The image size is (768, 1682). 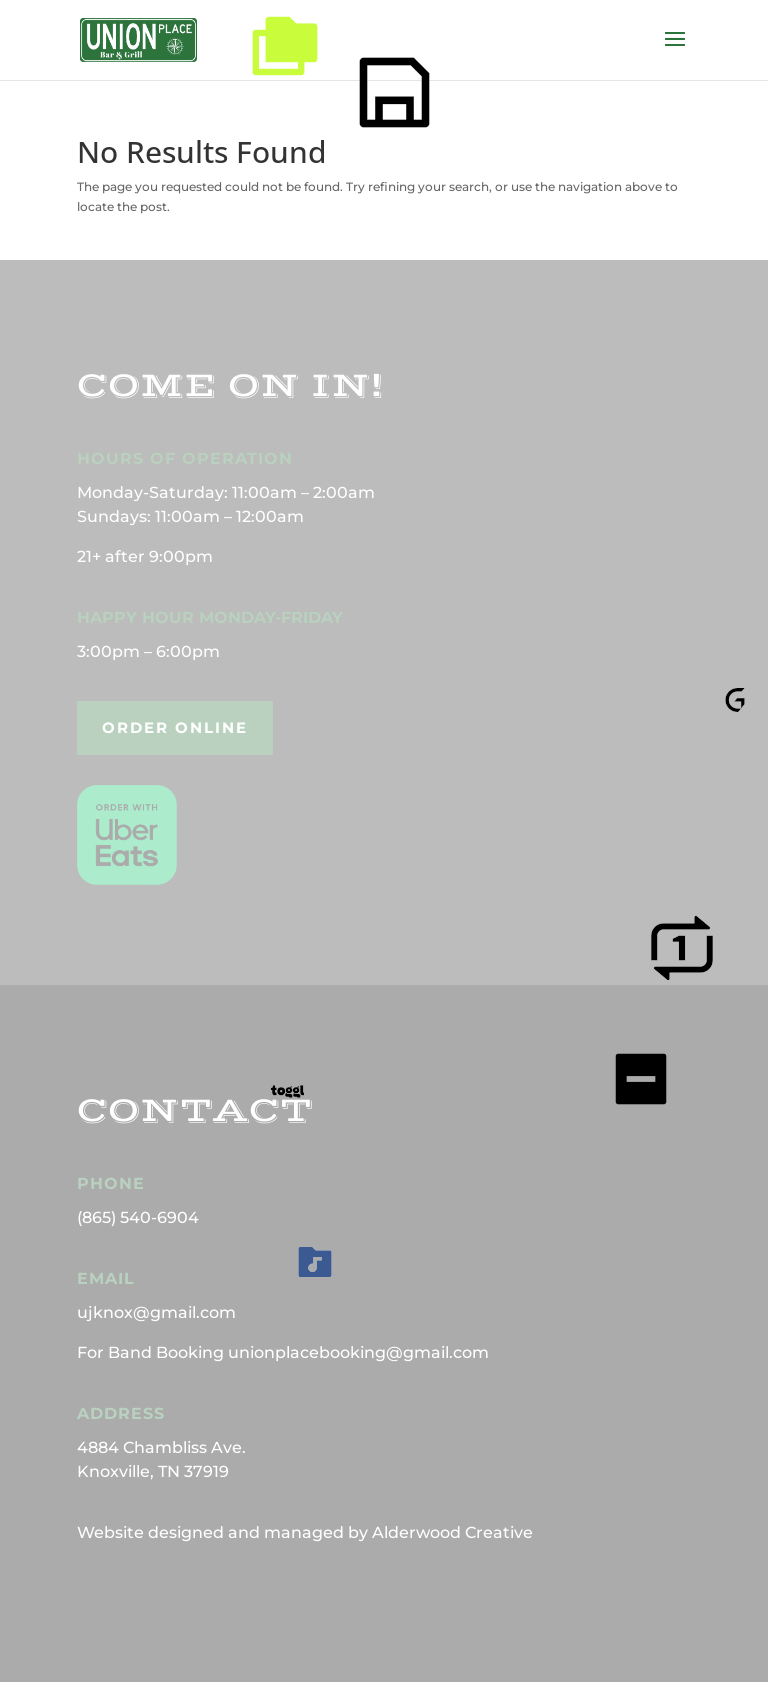 What do you see at coordinates (682, 948) in the screenshot?
I see `repeat the current track` at bounding box center [682, 948].